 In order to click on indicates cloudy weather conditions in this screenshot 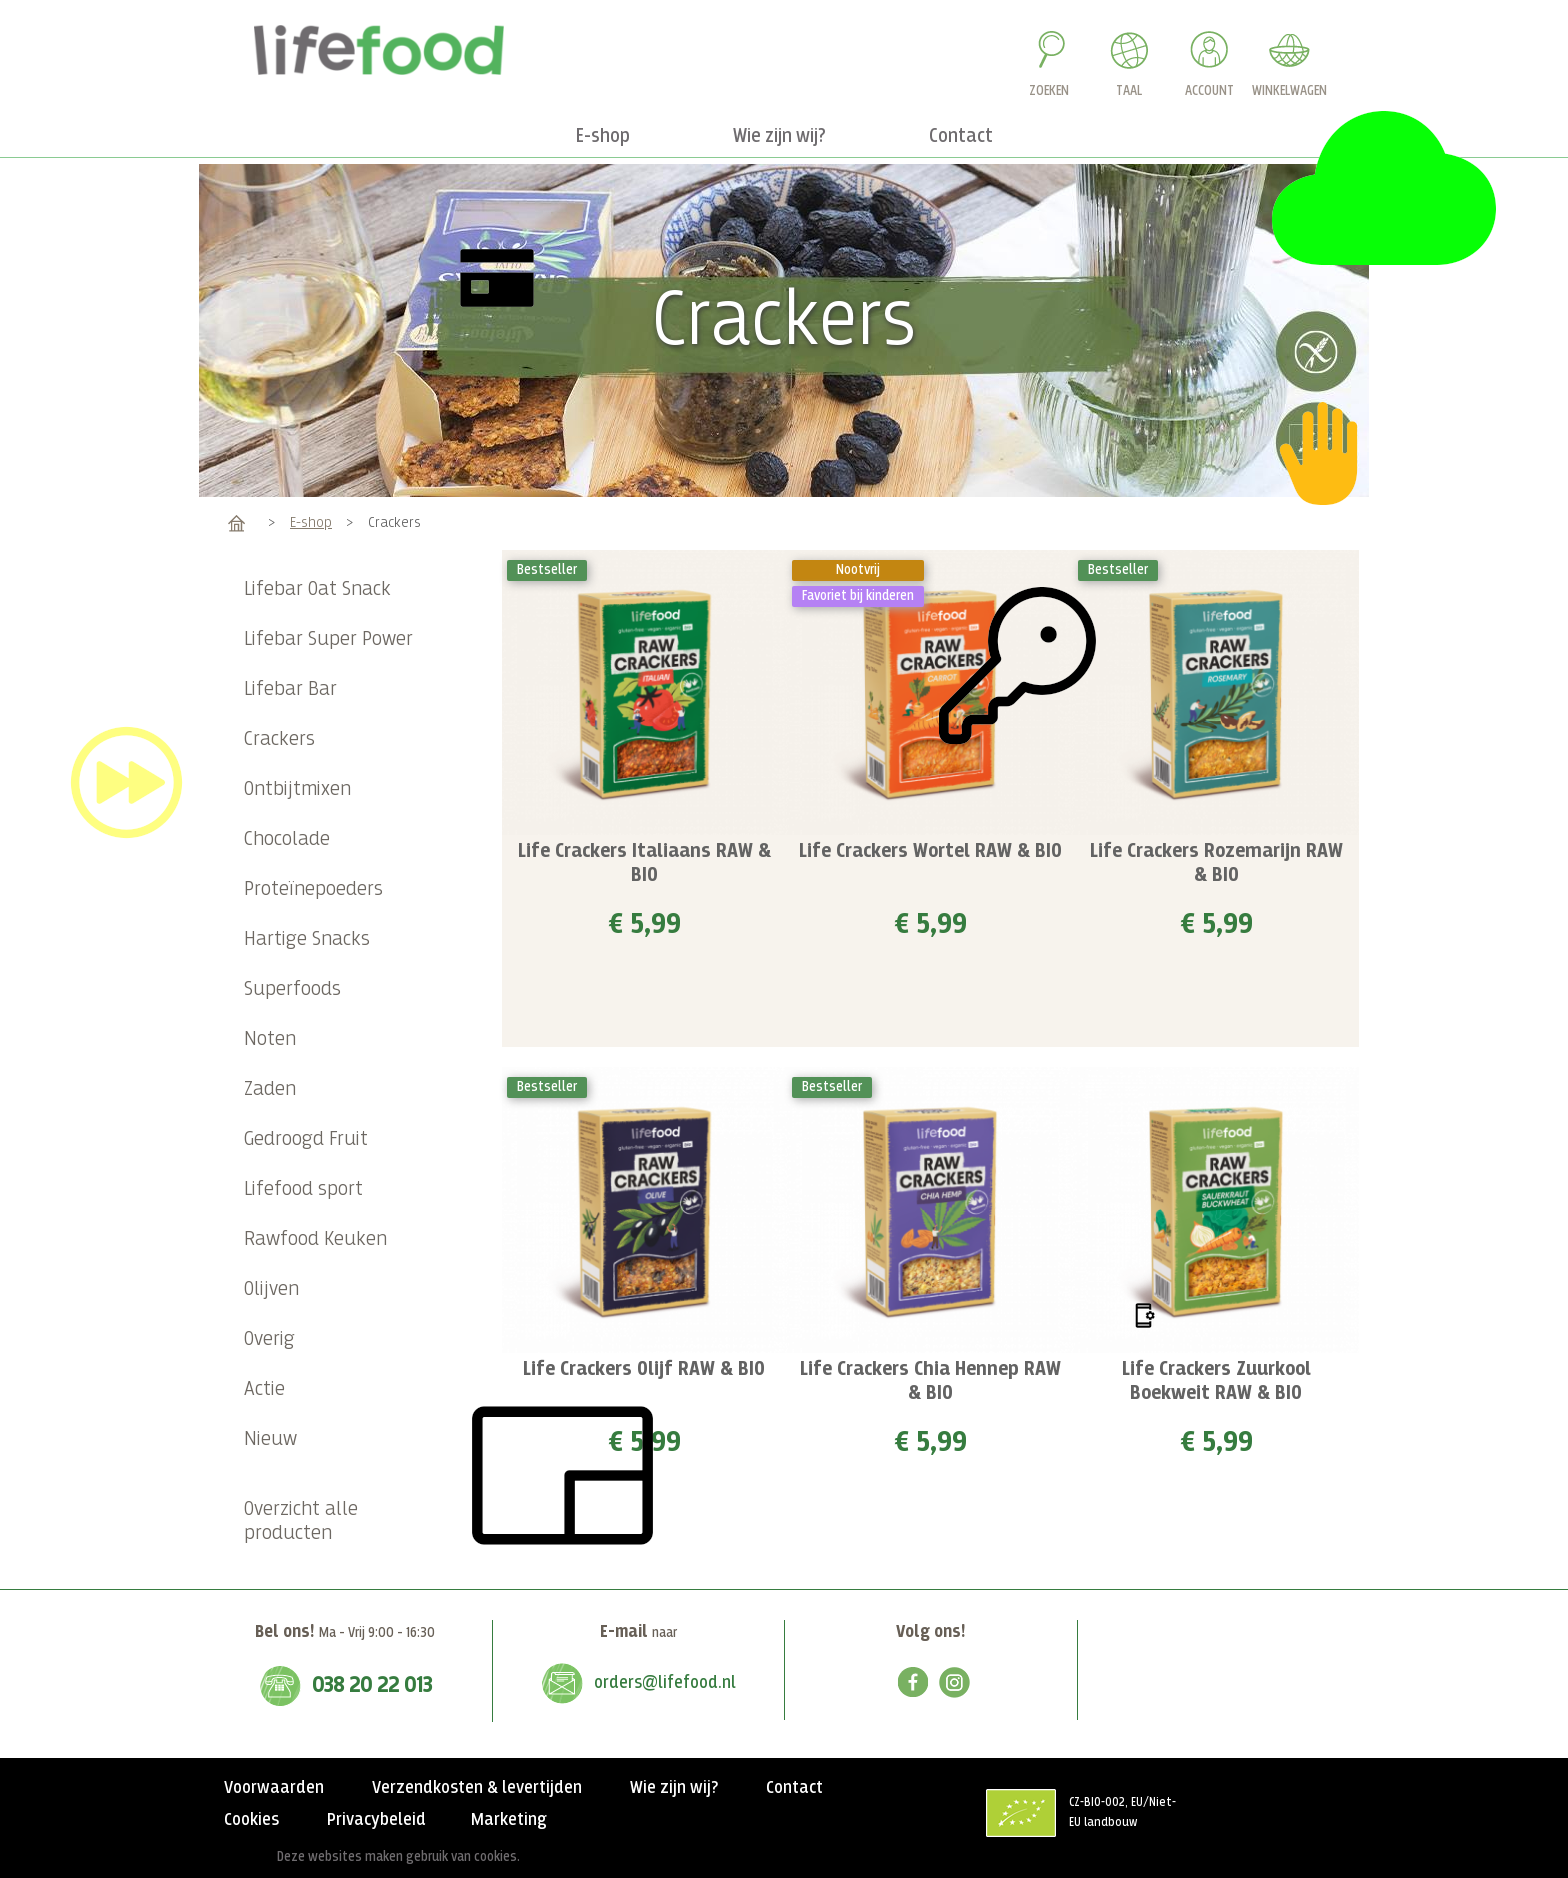, I will do `click(1384, 188)`.